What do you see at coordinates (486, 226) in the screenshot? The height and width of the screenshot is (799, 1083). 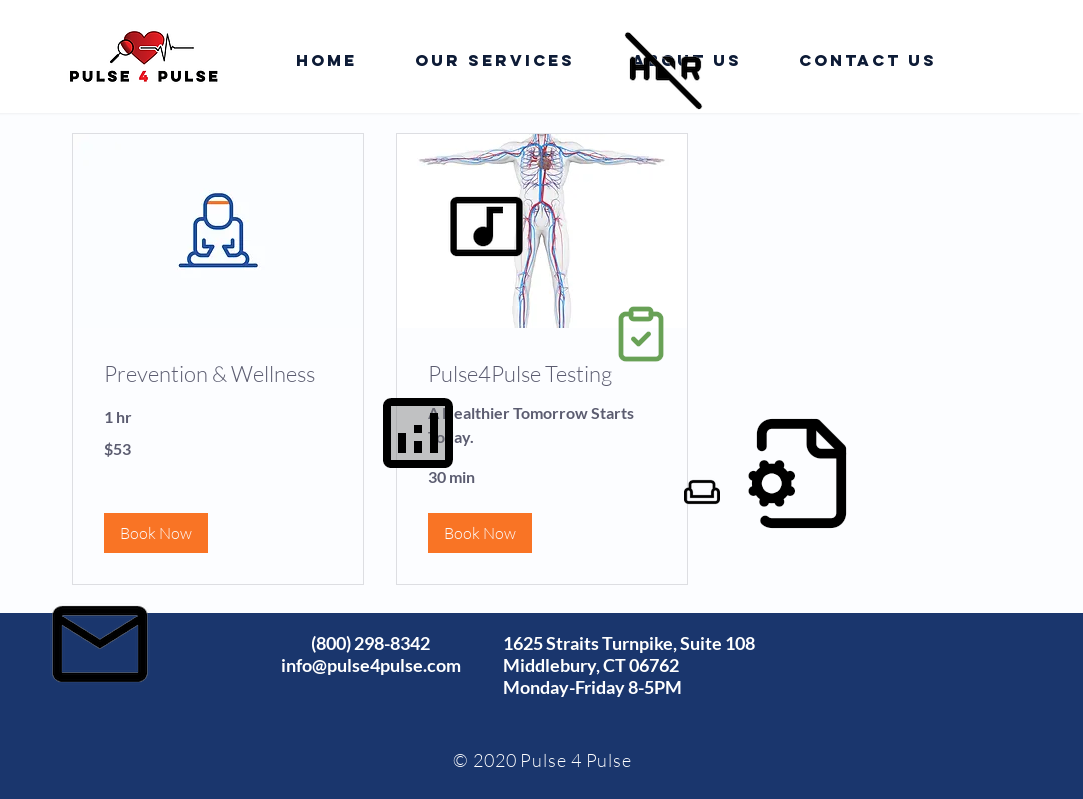 I see `play or browse music videos` at bounding box center [486, 226].